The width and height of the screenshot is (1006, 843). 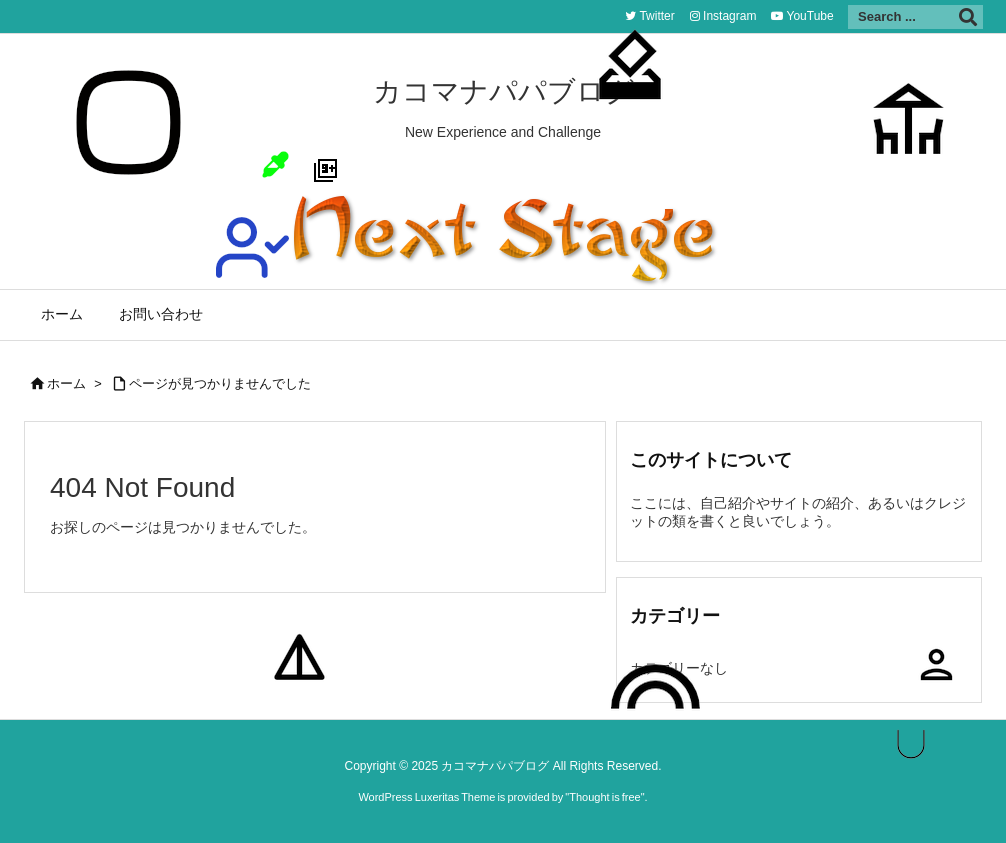 What do you see at coordinates (655, 688) in the screenshot?
I see `access photo filters or visual effects` at bounding box center [655, 688].